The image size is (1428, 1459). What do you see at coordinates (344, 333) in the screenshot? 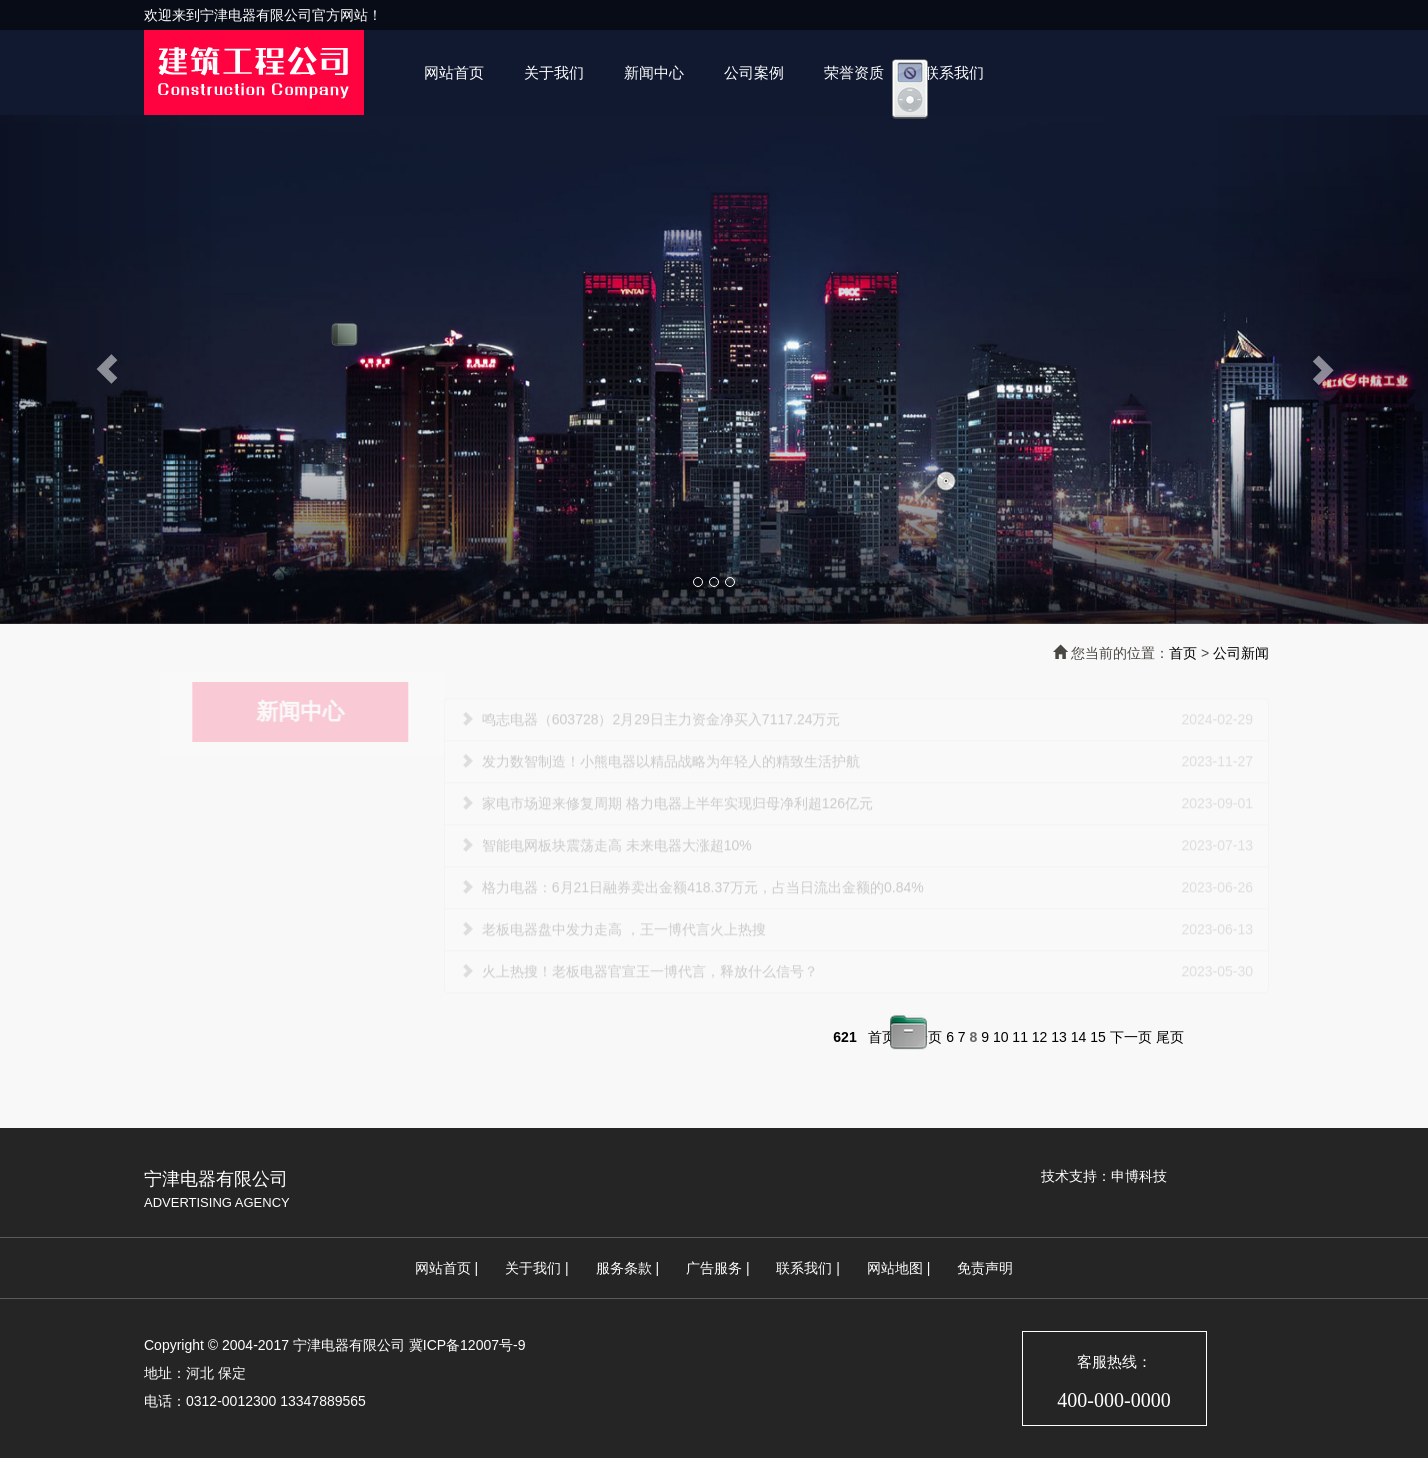
I see `access your desktop folder` at bounding box center [344, 333].